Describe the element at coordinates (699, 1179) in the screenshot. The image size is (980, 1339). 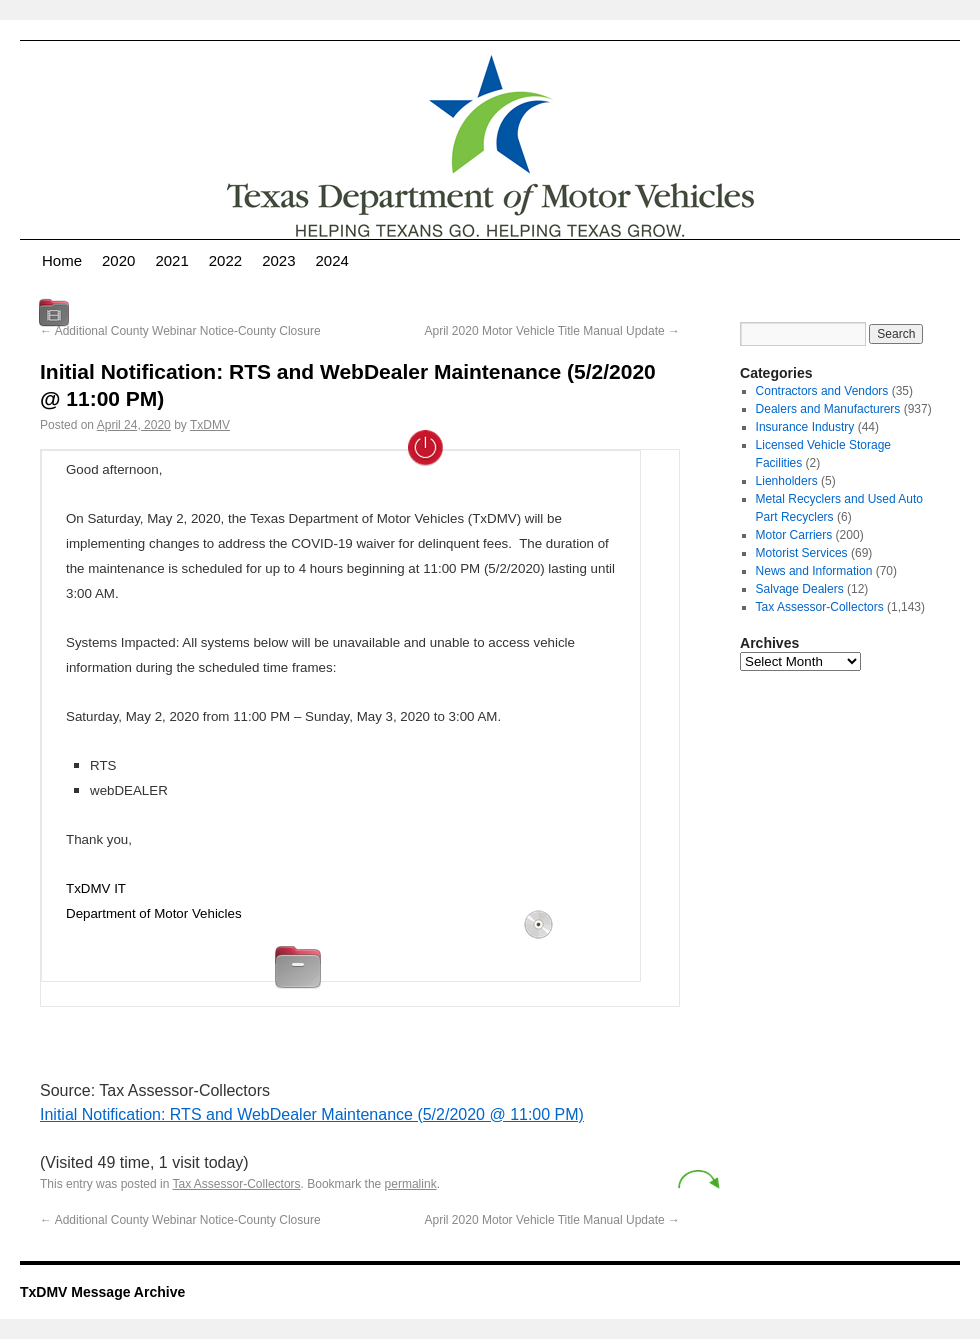
I see `redo the last undone action` at that location.